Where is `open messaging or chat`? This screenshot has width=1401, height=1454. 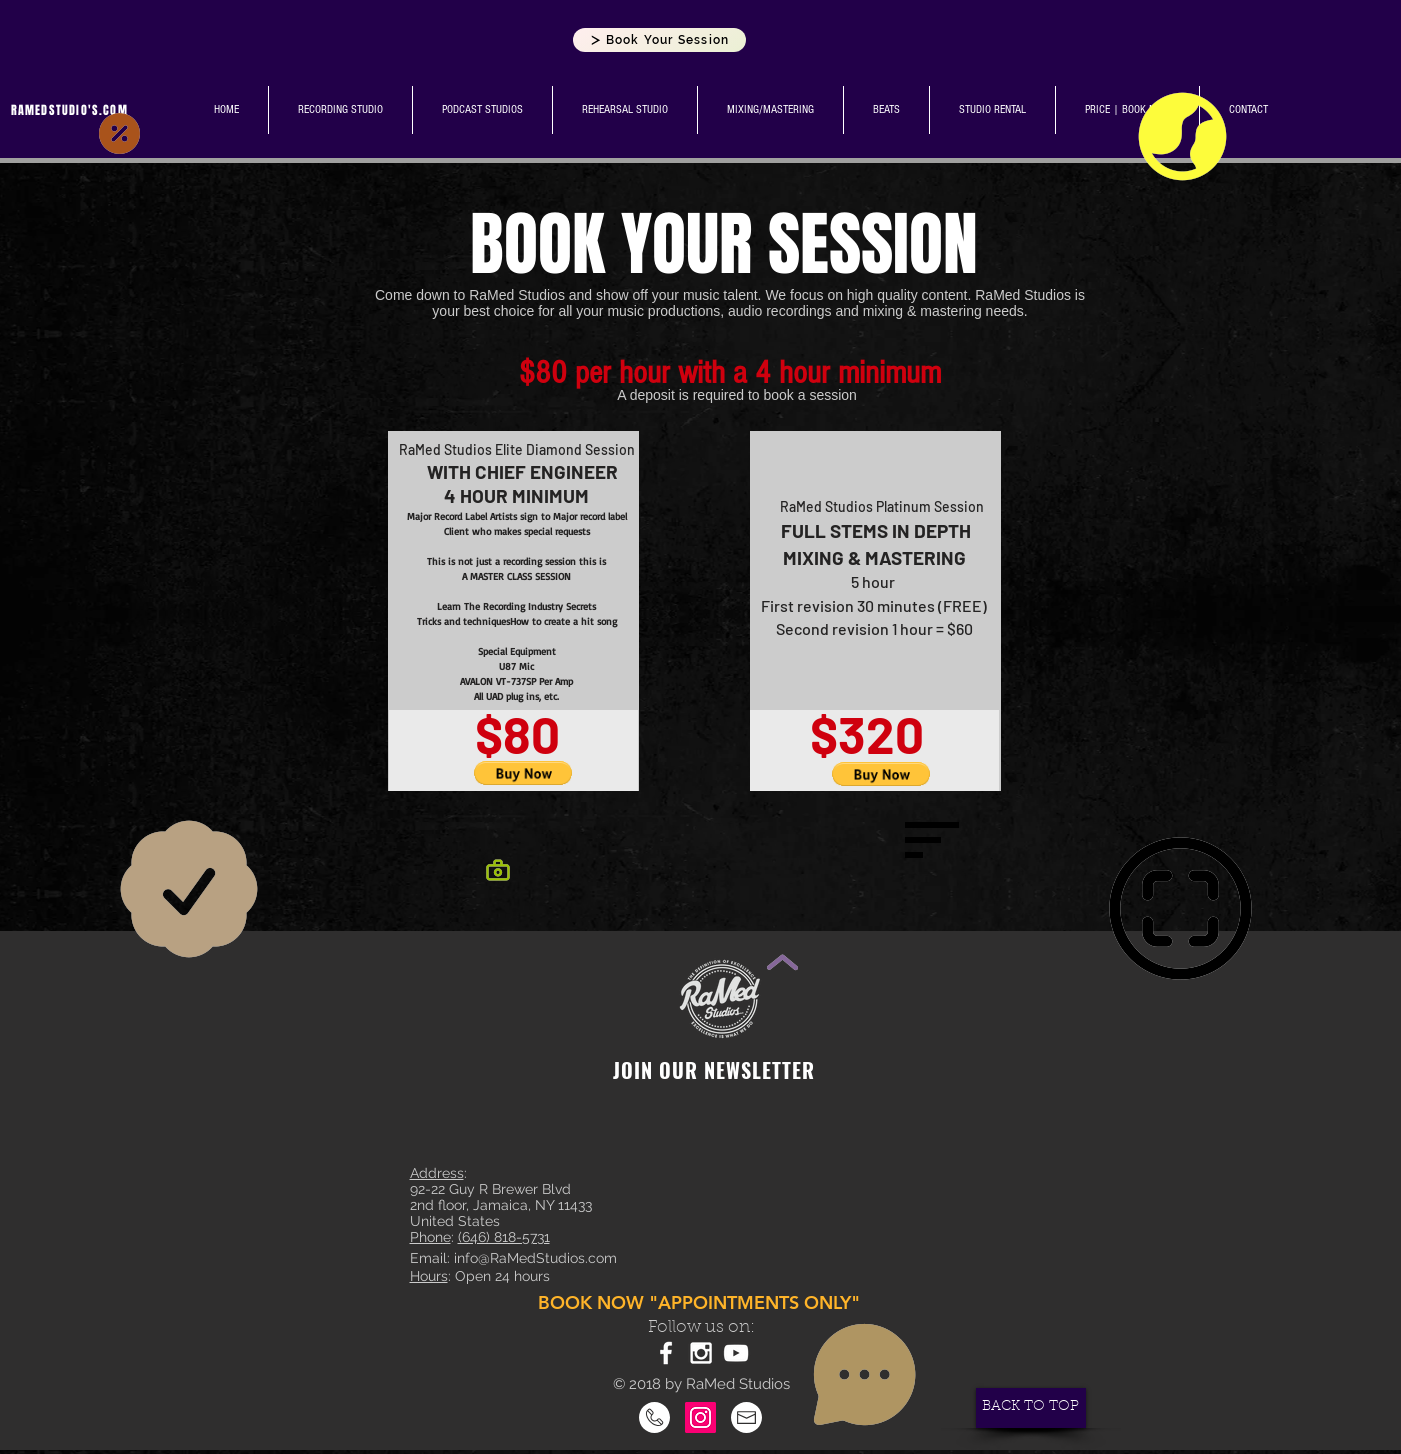 open messaging or chat is located at coordinates (864, 1374).